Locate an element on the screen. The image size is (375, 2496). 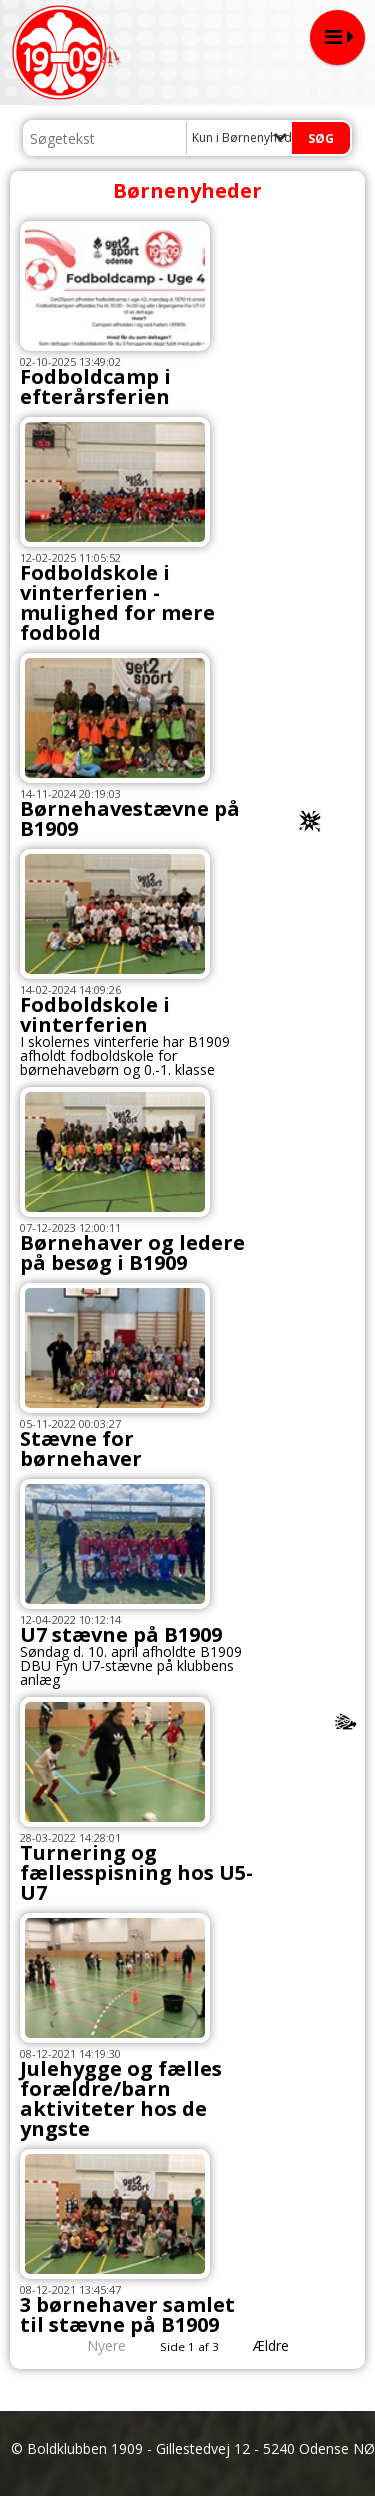
trigger an explosion or blast effect is located at coordinates (309, 821).